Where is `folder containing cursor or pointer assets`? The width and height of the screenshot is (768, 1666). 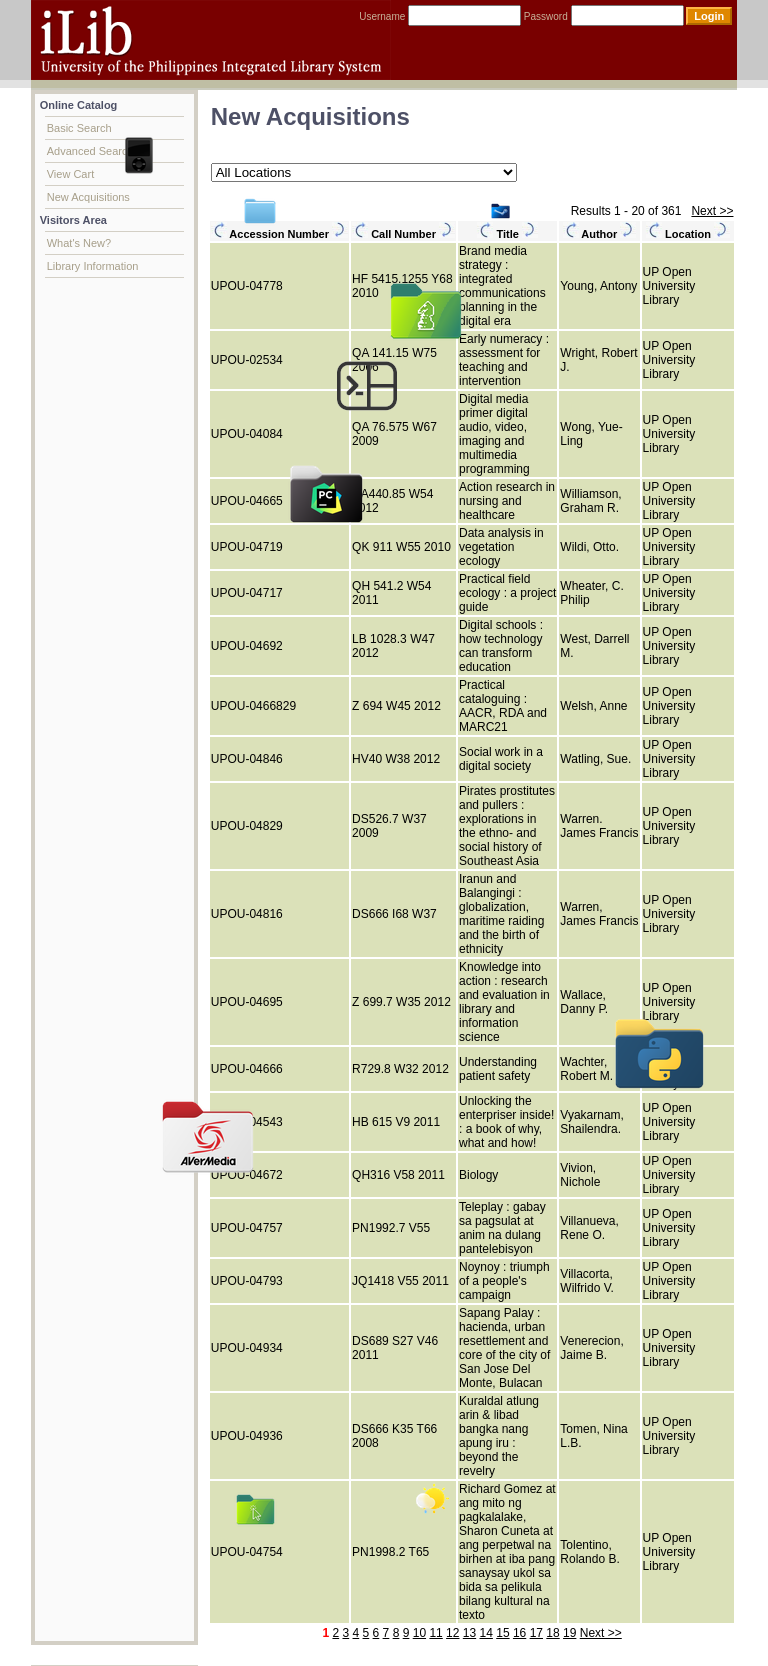
folder containing cursor or pointer assets is located at coordinates (255, 1510).